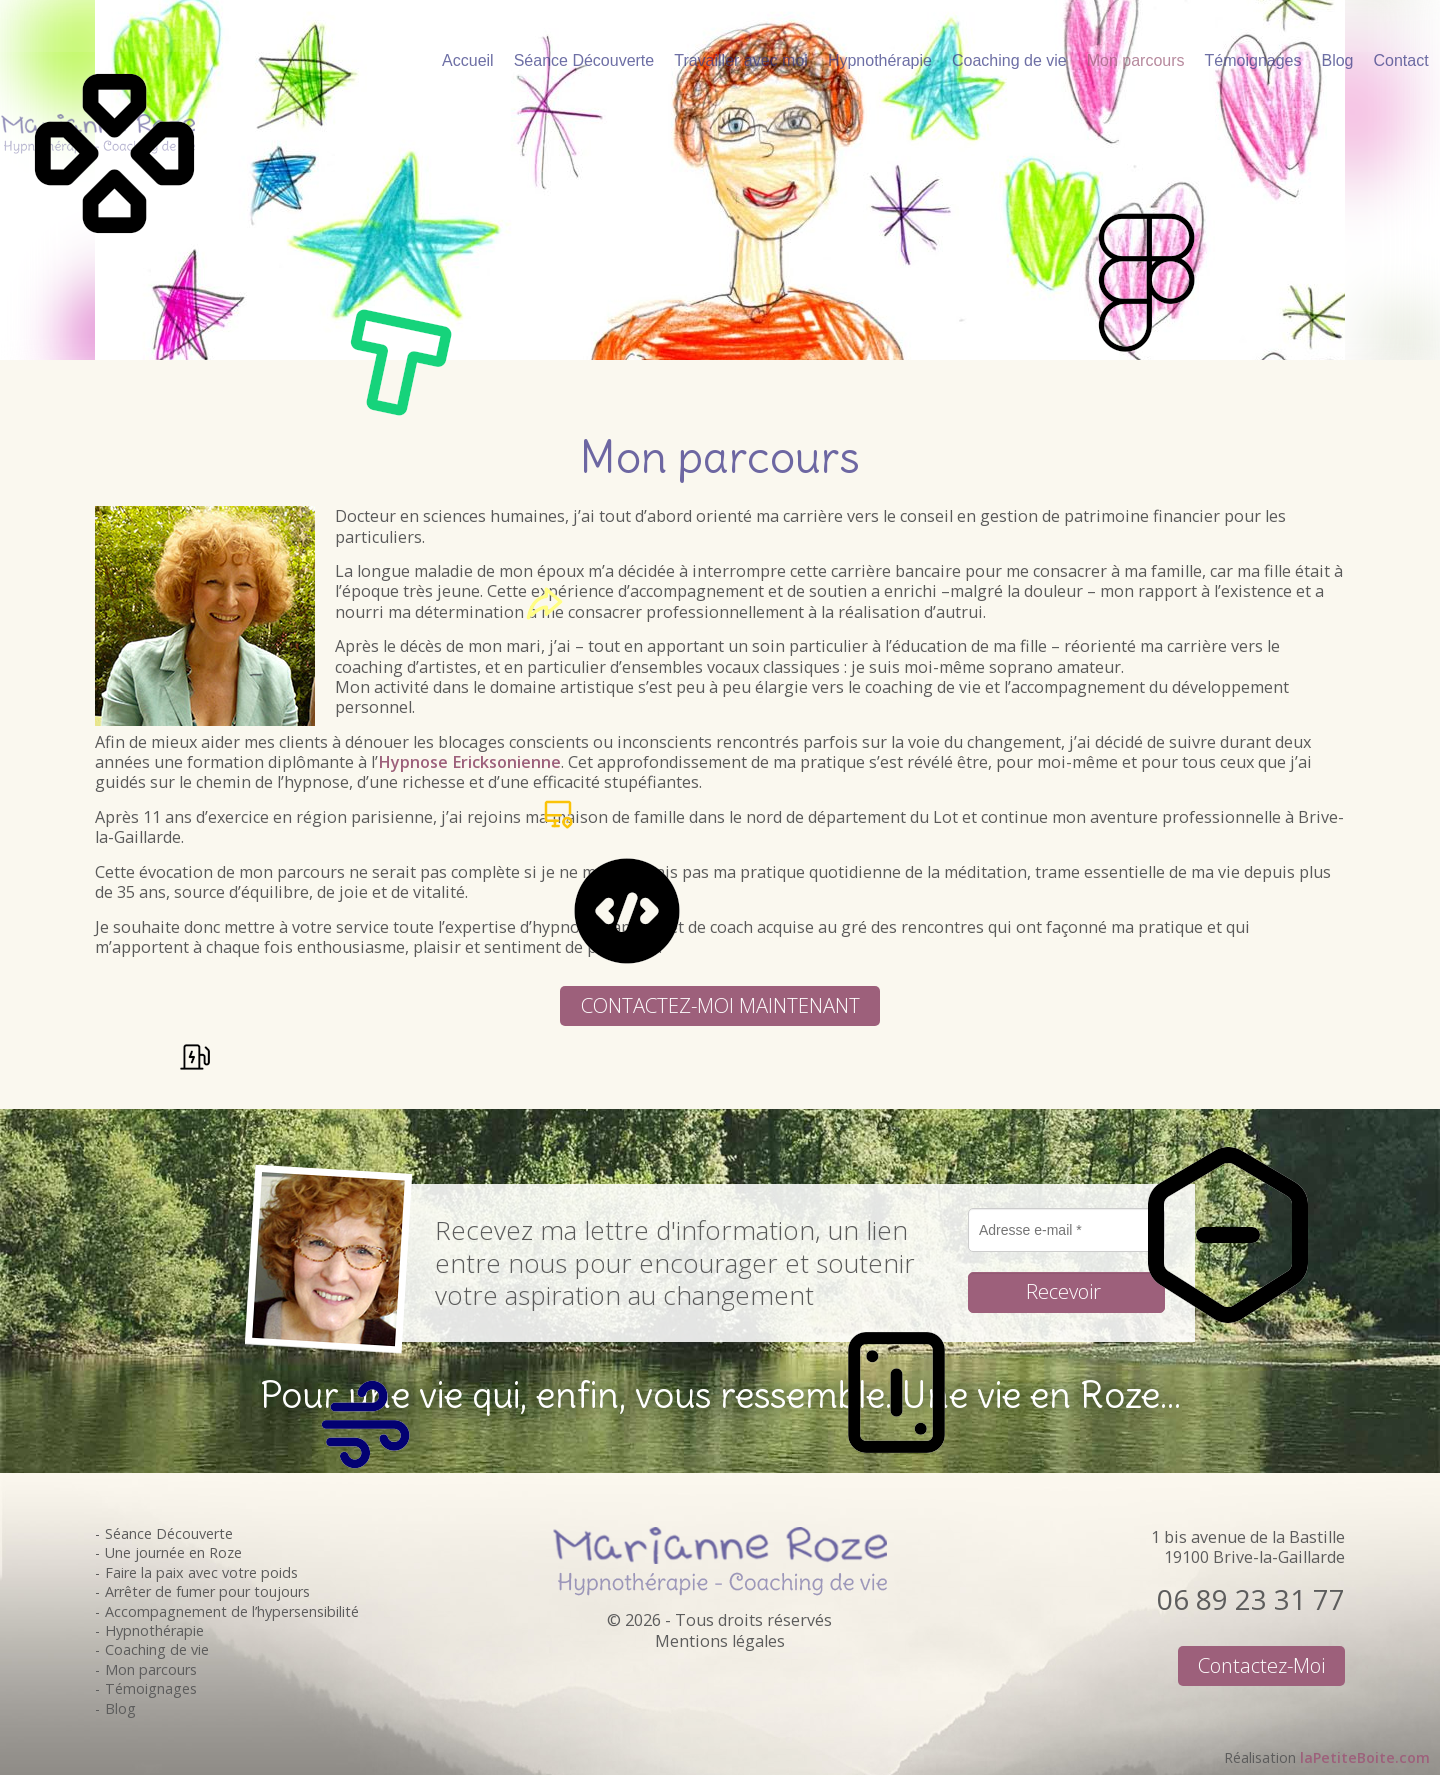 This screenshot has width=1440, height=1775. Describe the element at coordinates (896, 1392) in the screenshot. I see `play a card game` at that location.